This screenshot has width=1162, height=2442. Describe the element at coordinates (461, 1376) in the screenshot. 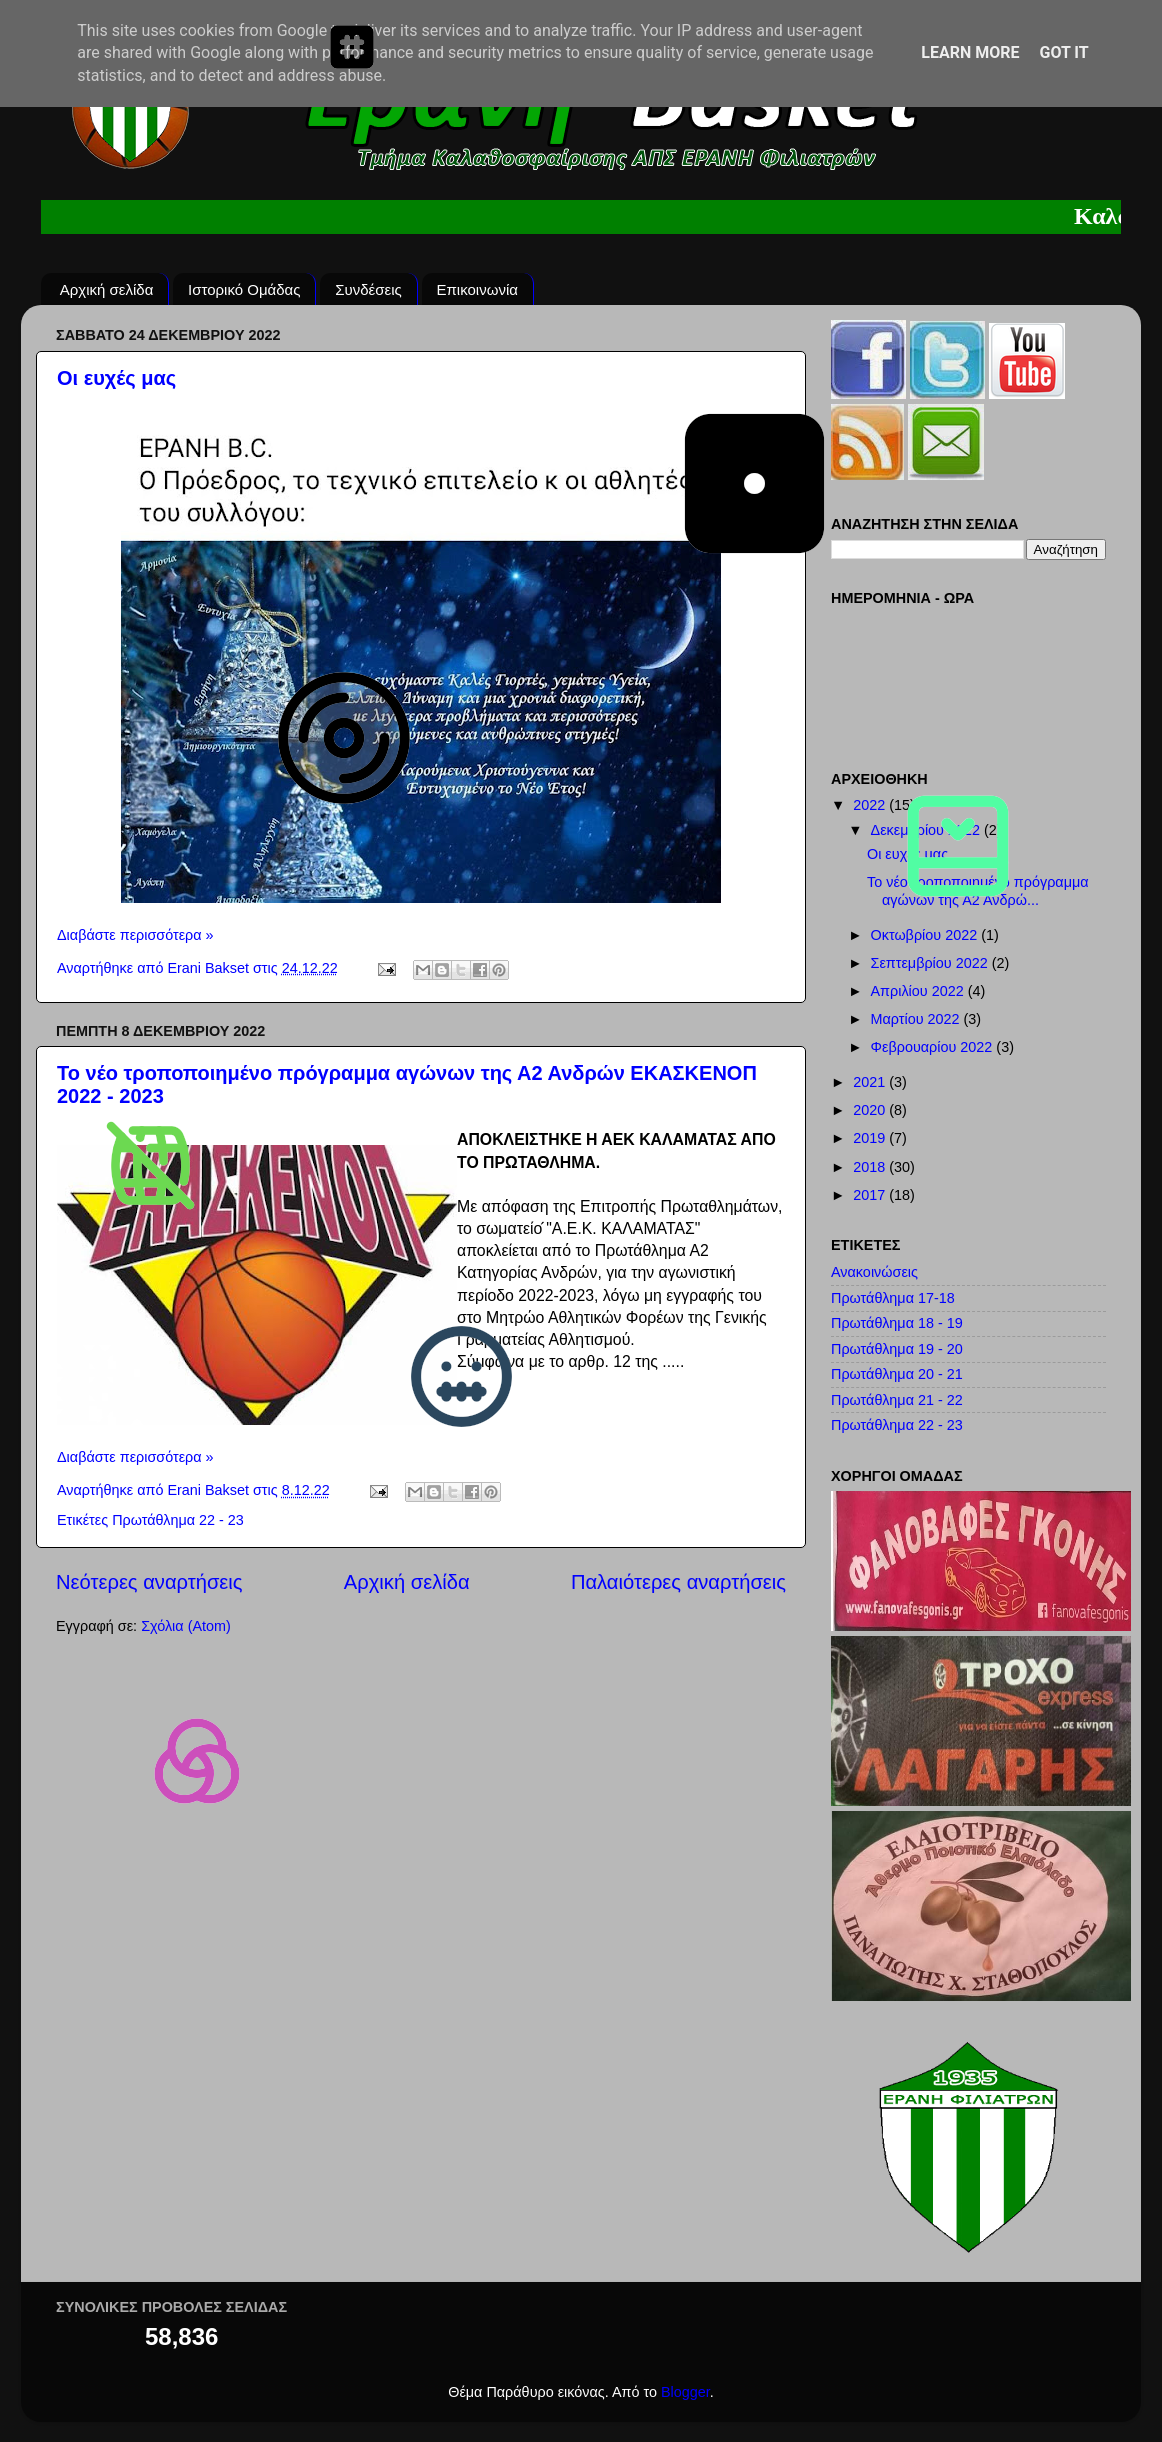

I see `indicates a muted or silenced notification state` at that location.